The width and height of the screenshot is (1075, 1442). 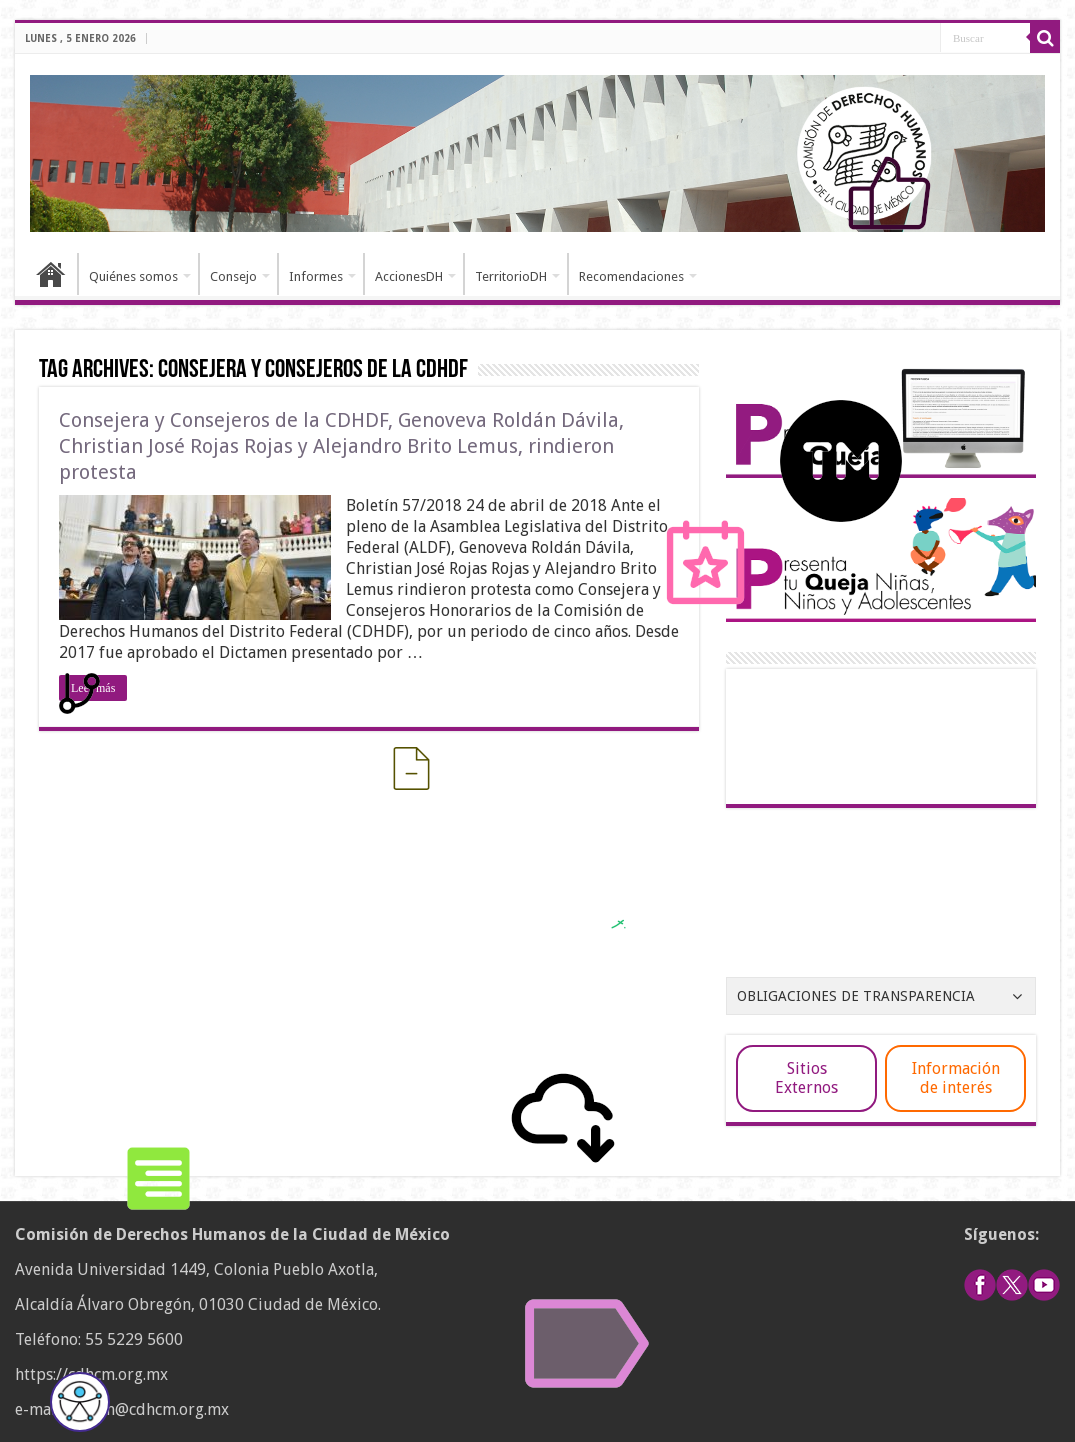 What do you see at coordinates (705, 565) in the screenshot?
I see `view favorite or starred events` at bounding box center [705, 565].